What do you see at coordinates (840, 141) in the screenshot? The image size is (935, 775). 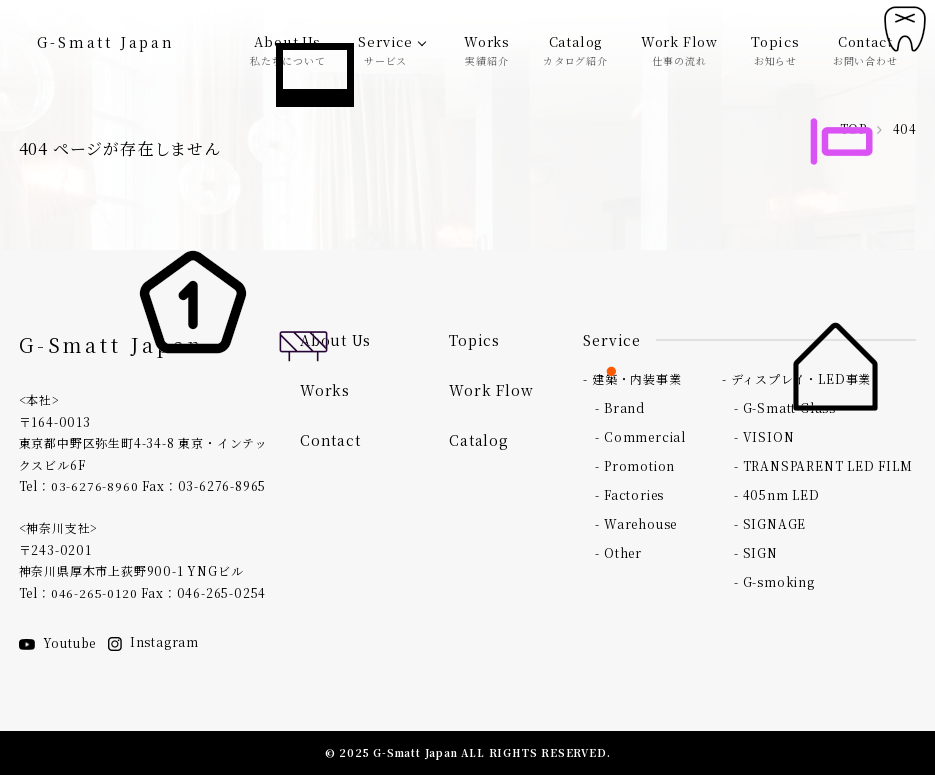 I see `align text or content to the left` at bounding box center [840, 141].